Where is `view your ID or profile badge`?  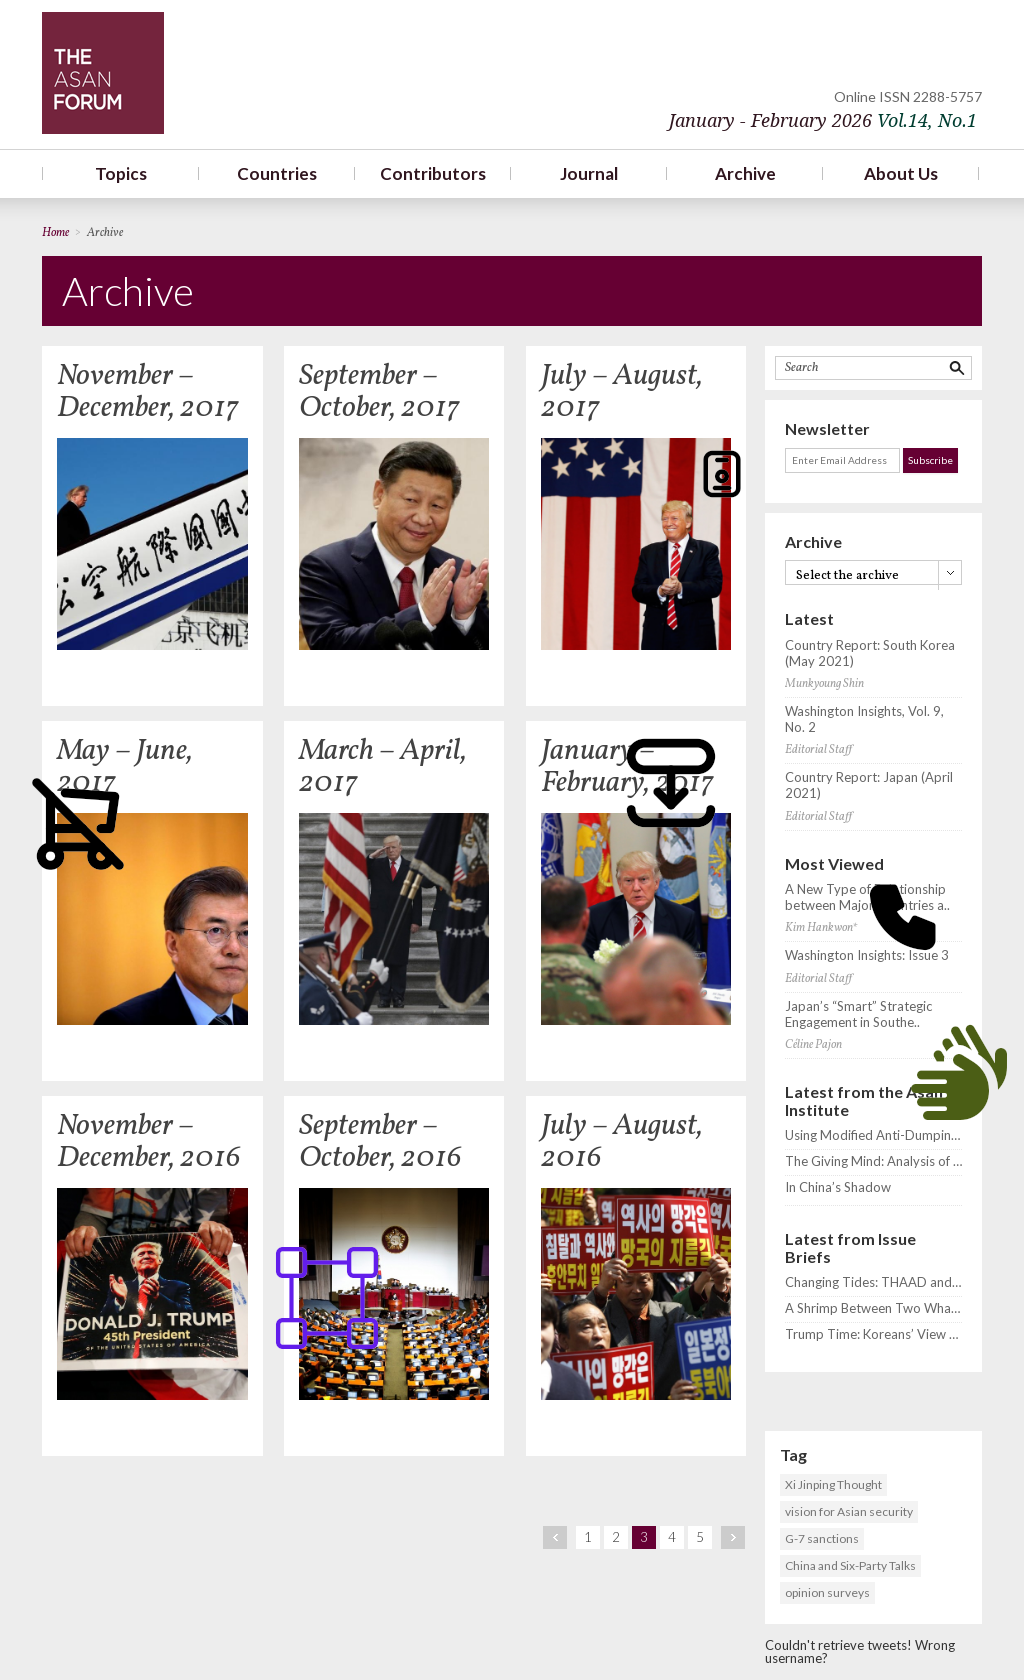 view your ID or profile badge is located at coordinates (722, 474).